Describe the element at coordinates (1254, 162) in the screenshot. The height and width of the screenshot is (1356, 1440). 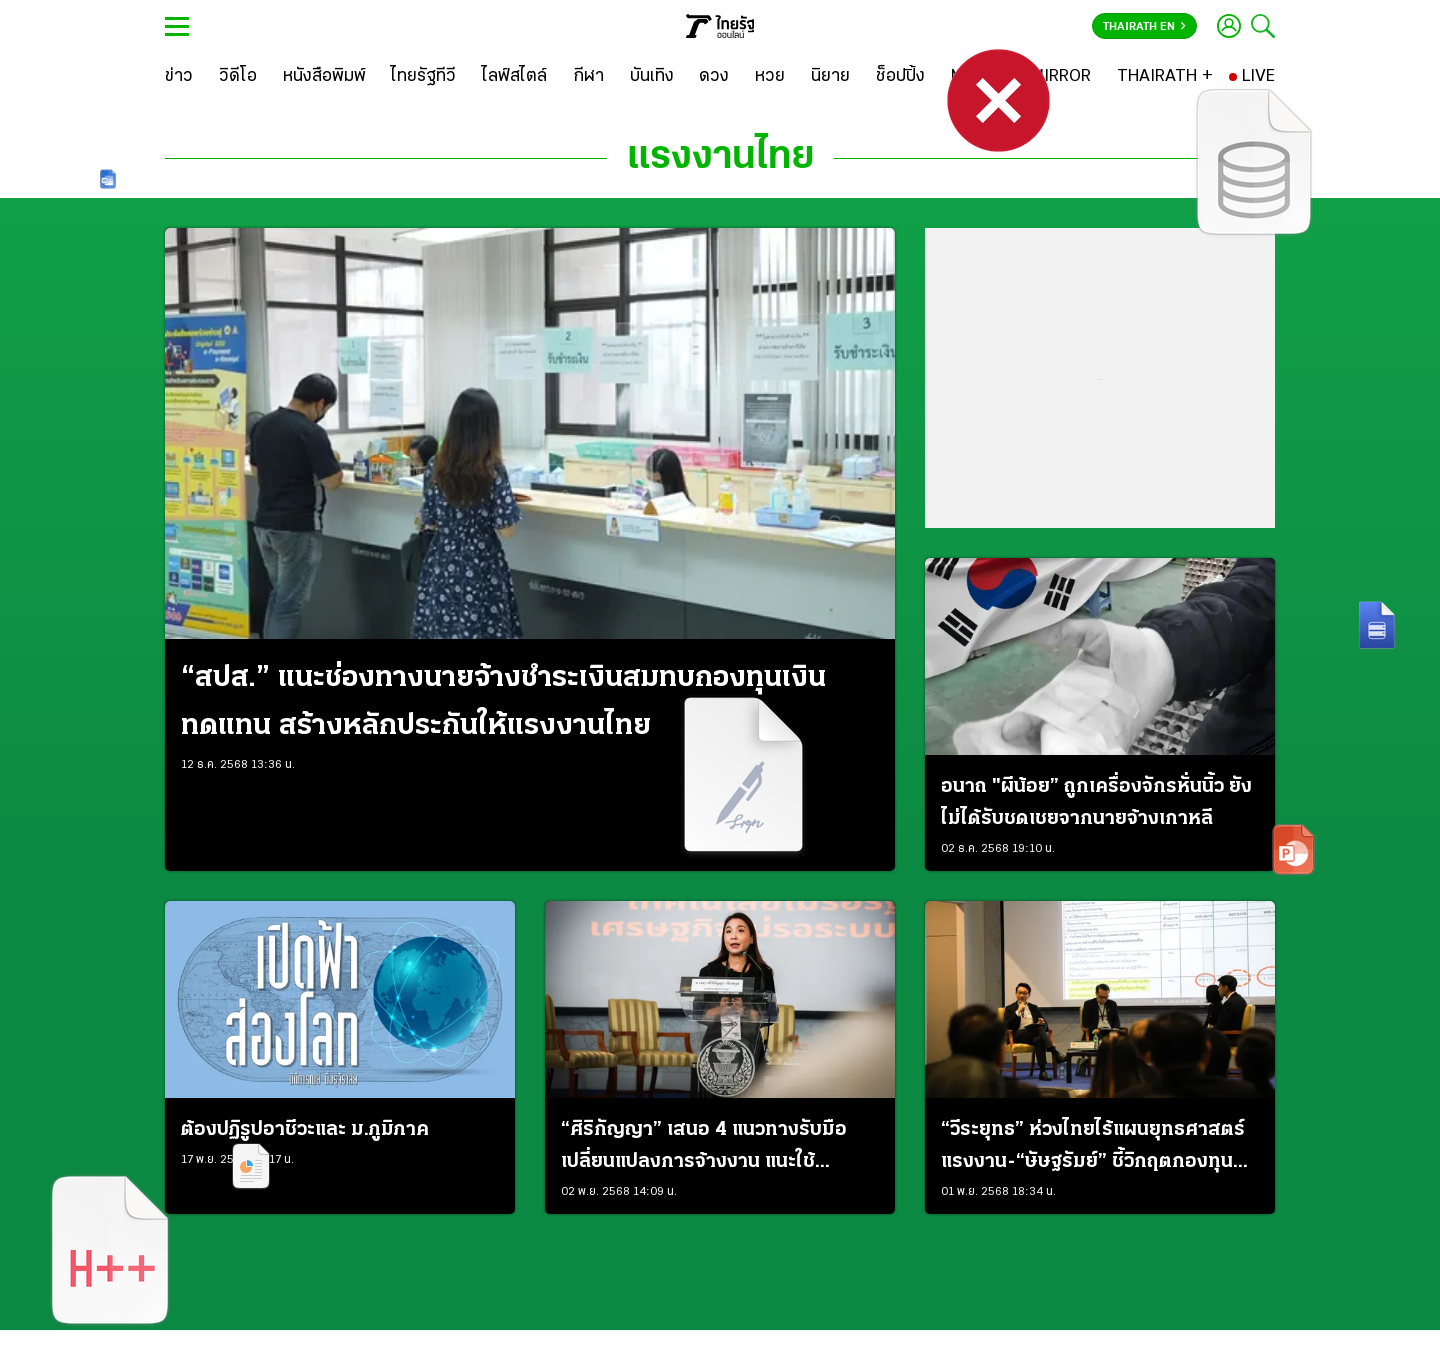
I see `sqlite3 database file` at that location.